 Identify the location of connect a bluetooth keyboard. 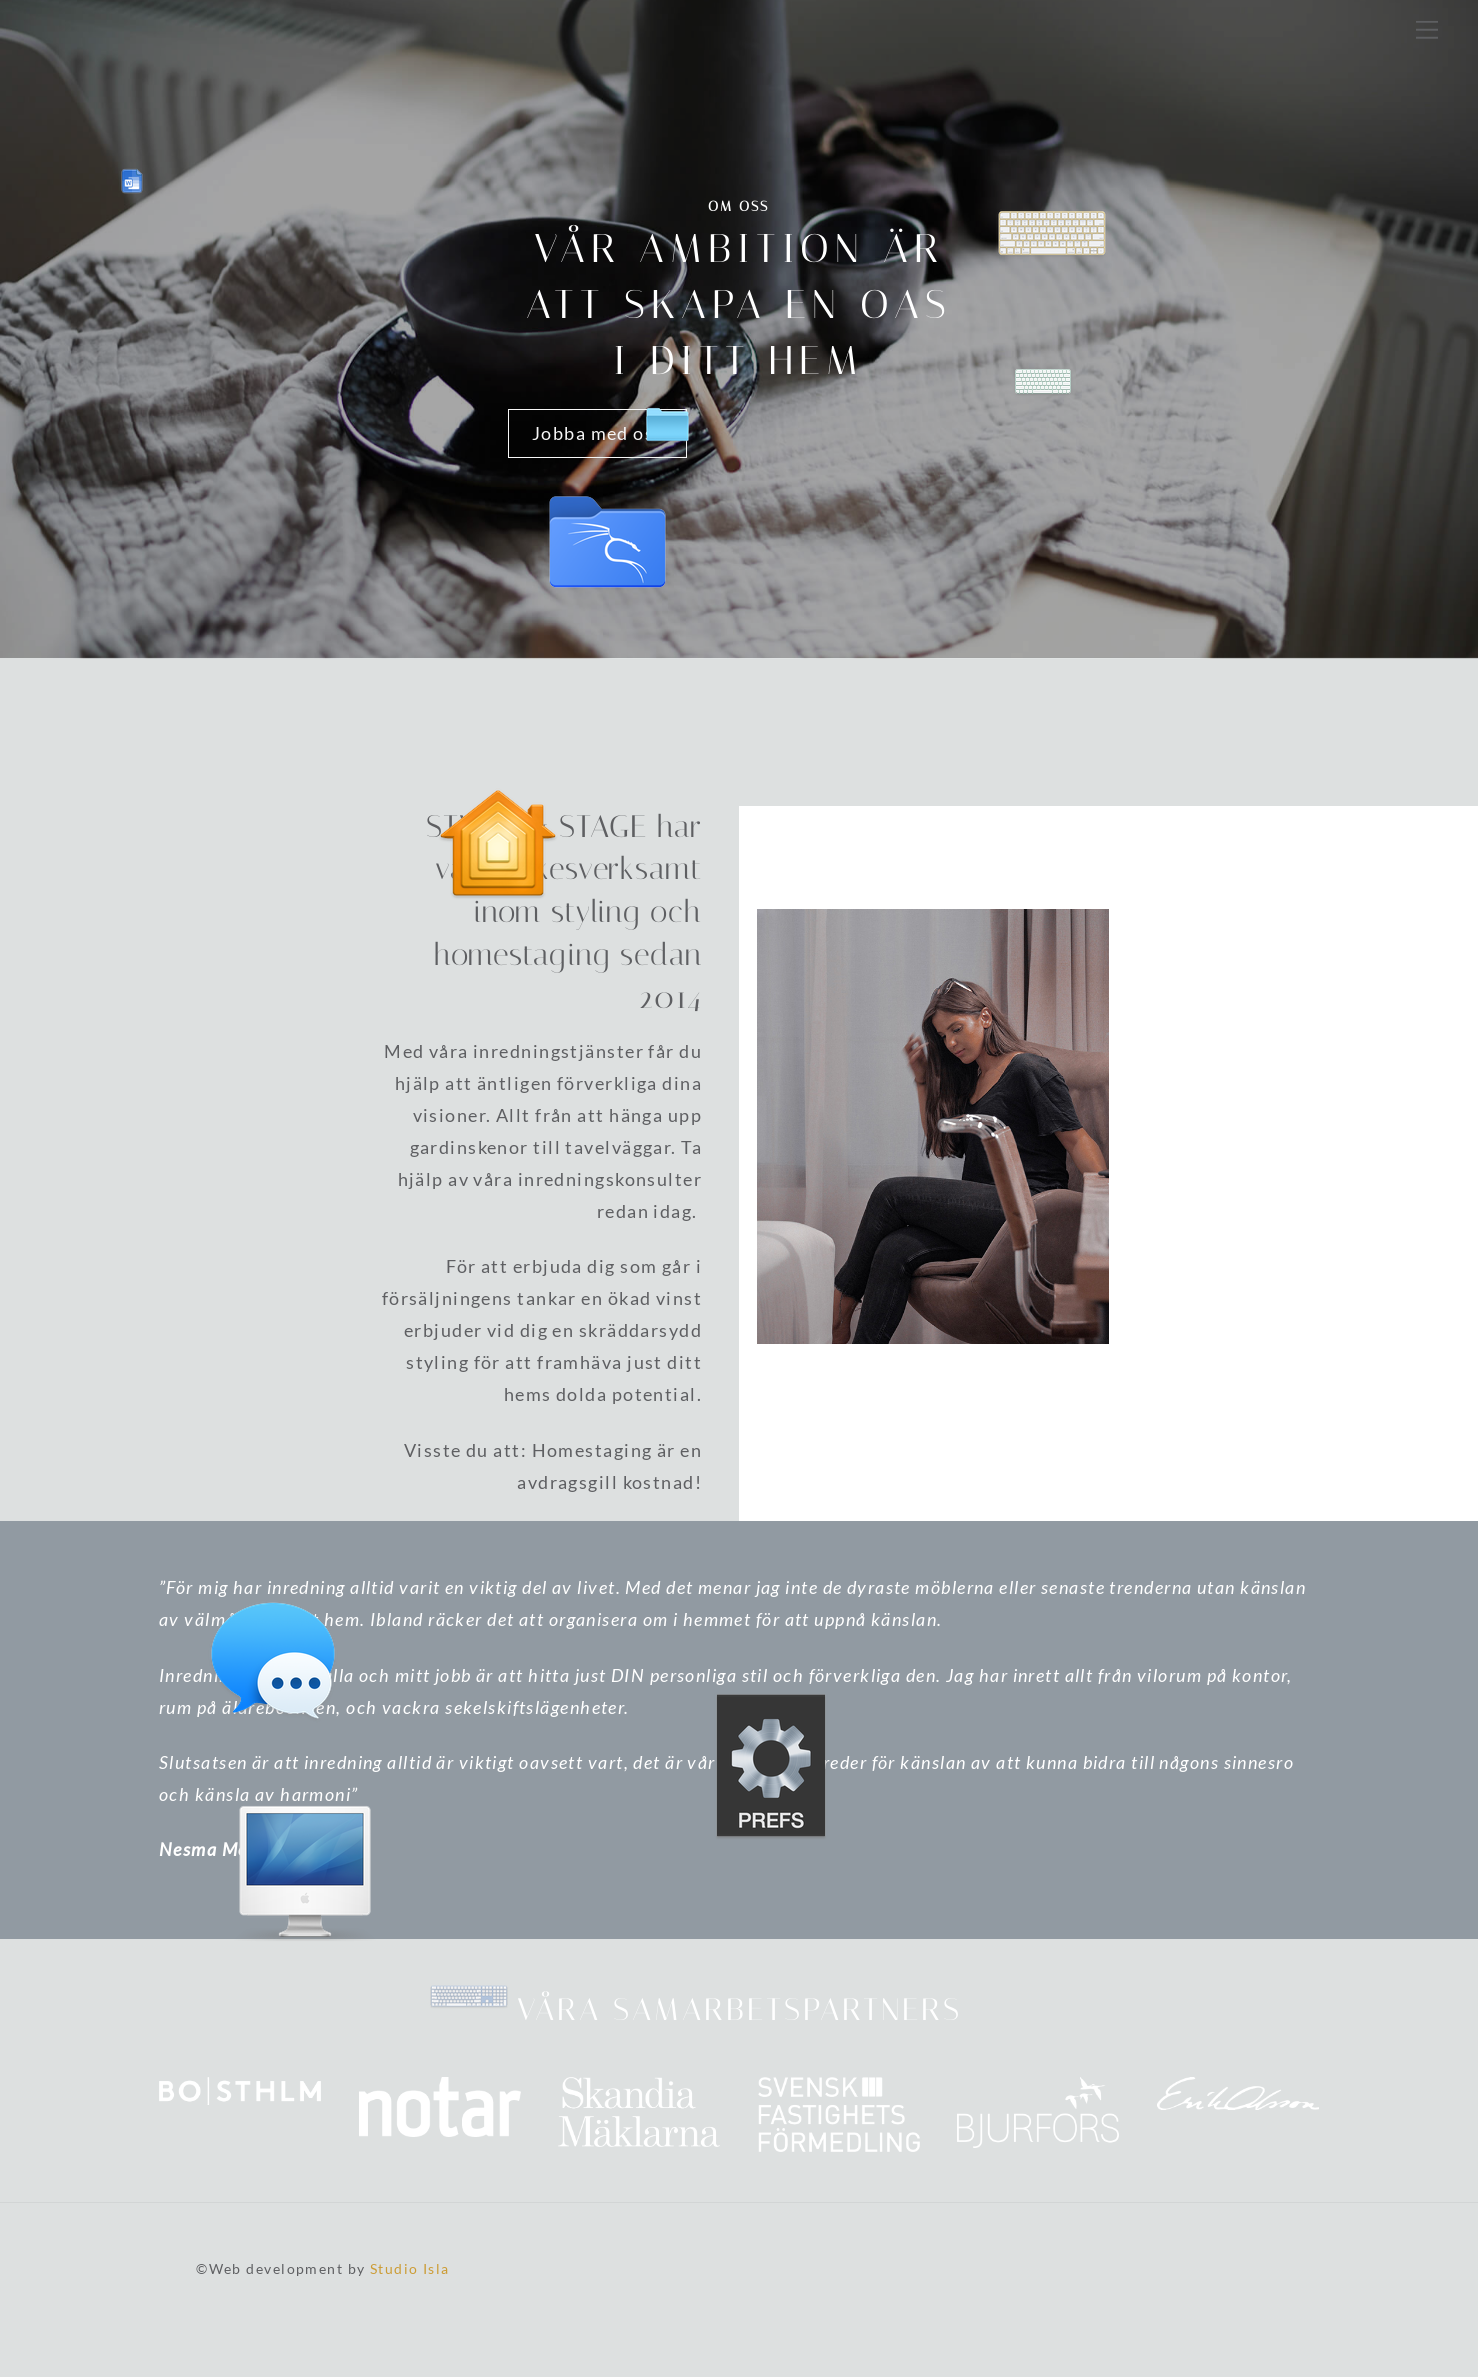
(469, 1996).